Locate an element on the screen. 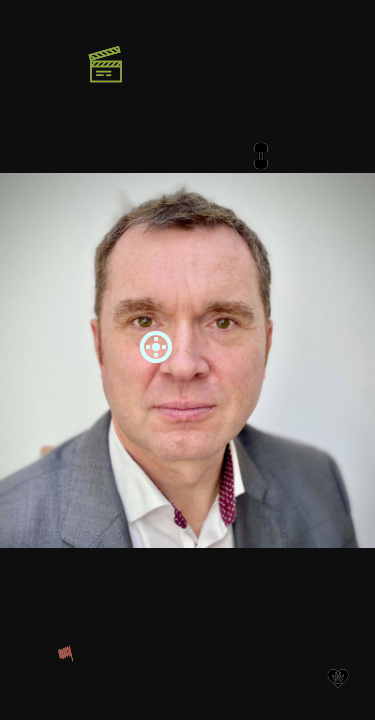 The width and height of the screenshot is (375, 720). access video or movie content is located at coordinates (106, 64).